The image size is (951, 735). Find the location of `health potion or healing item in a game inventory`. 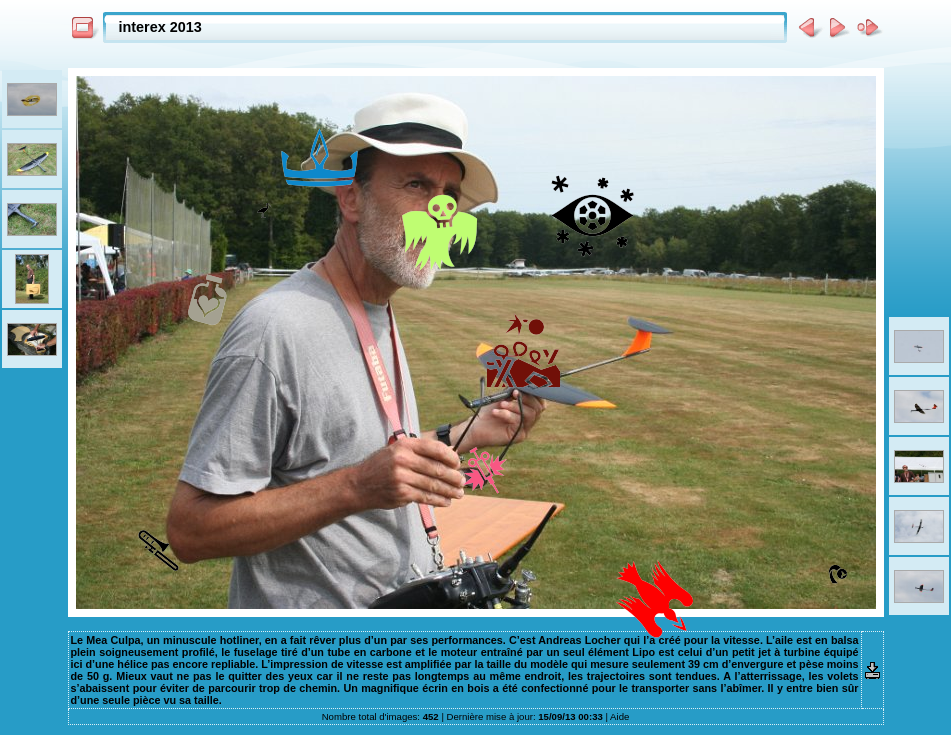

health potion or healing item in a game inventory is located at coordinates (207, 299).